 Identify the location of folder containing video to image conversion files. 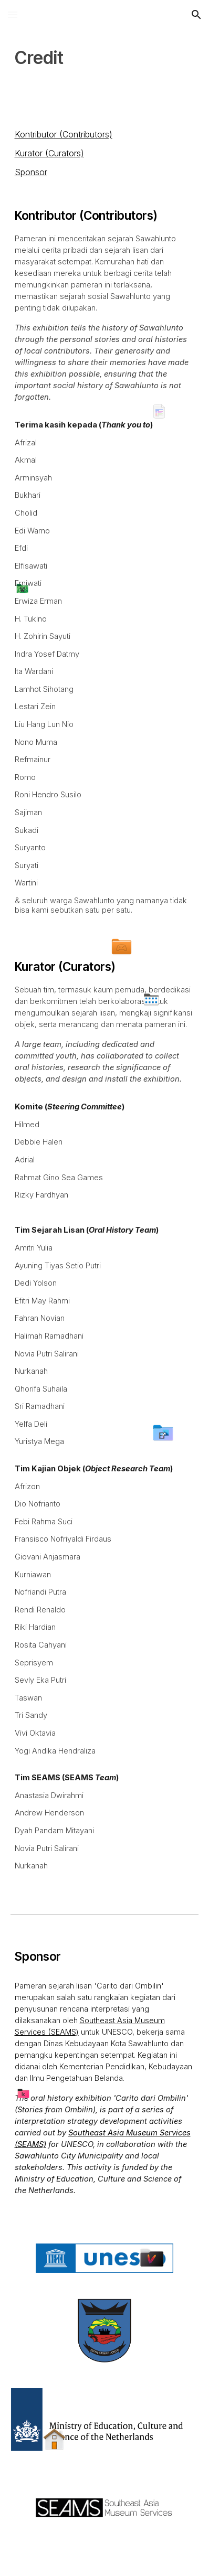
(163, 1433).